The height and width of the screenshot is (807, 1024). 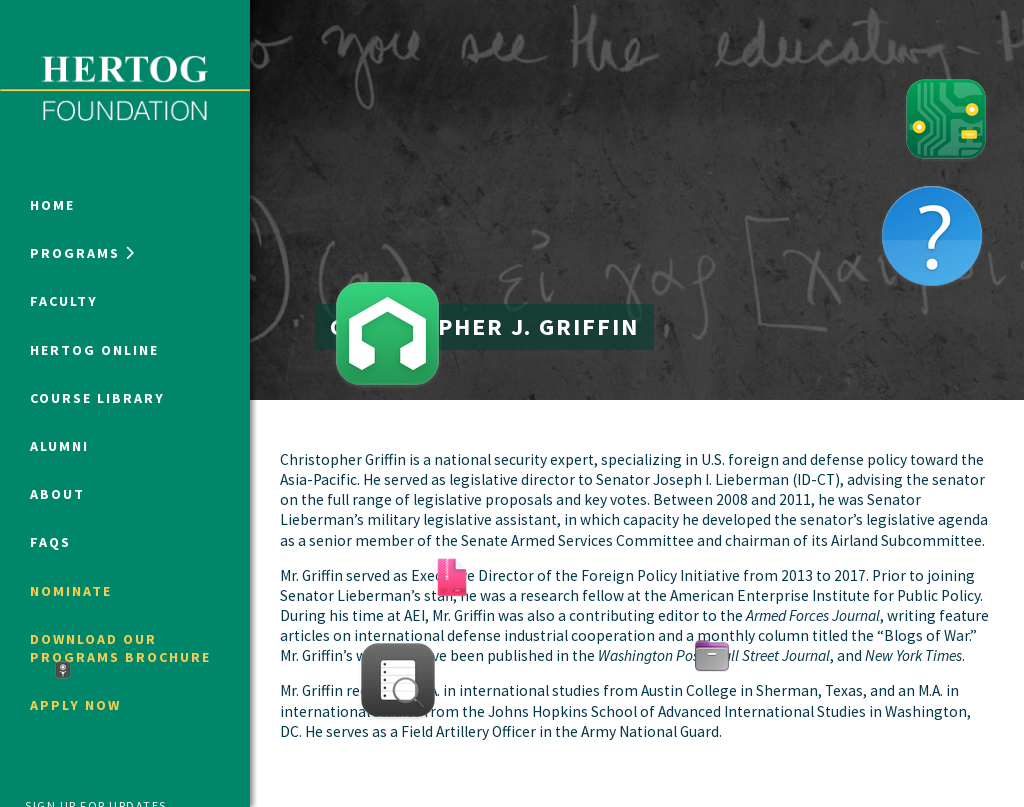 What do you see at coordinates (398, 680) in the screenshot?
I see `view system logs and activity history` at bounding box center [398, 680].